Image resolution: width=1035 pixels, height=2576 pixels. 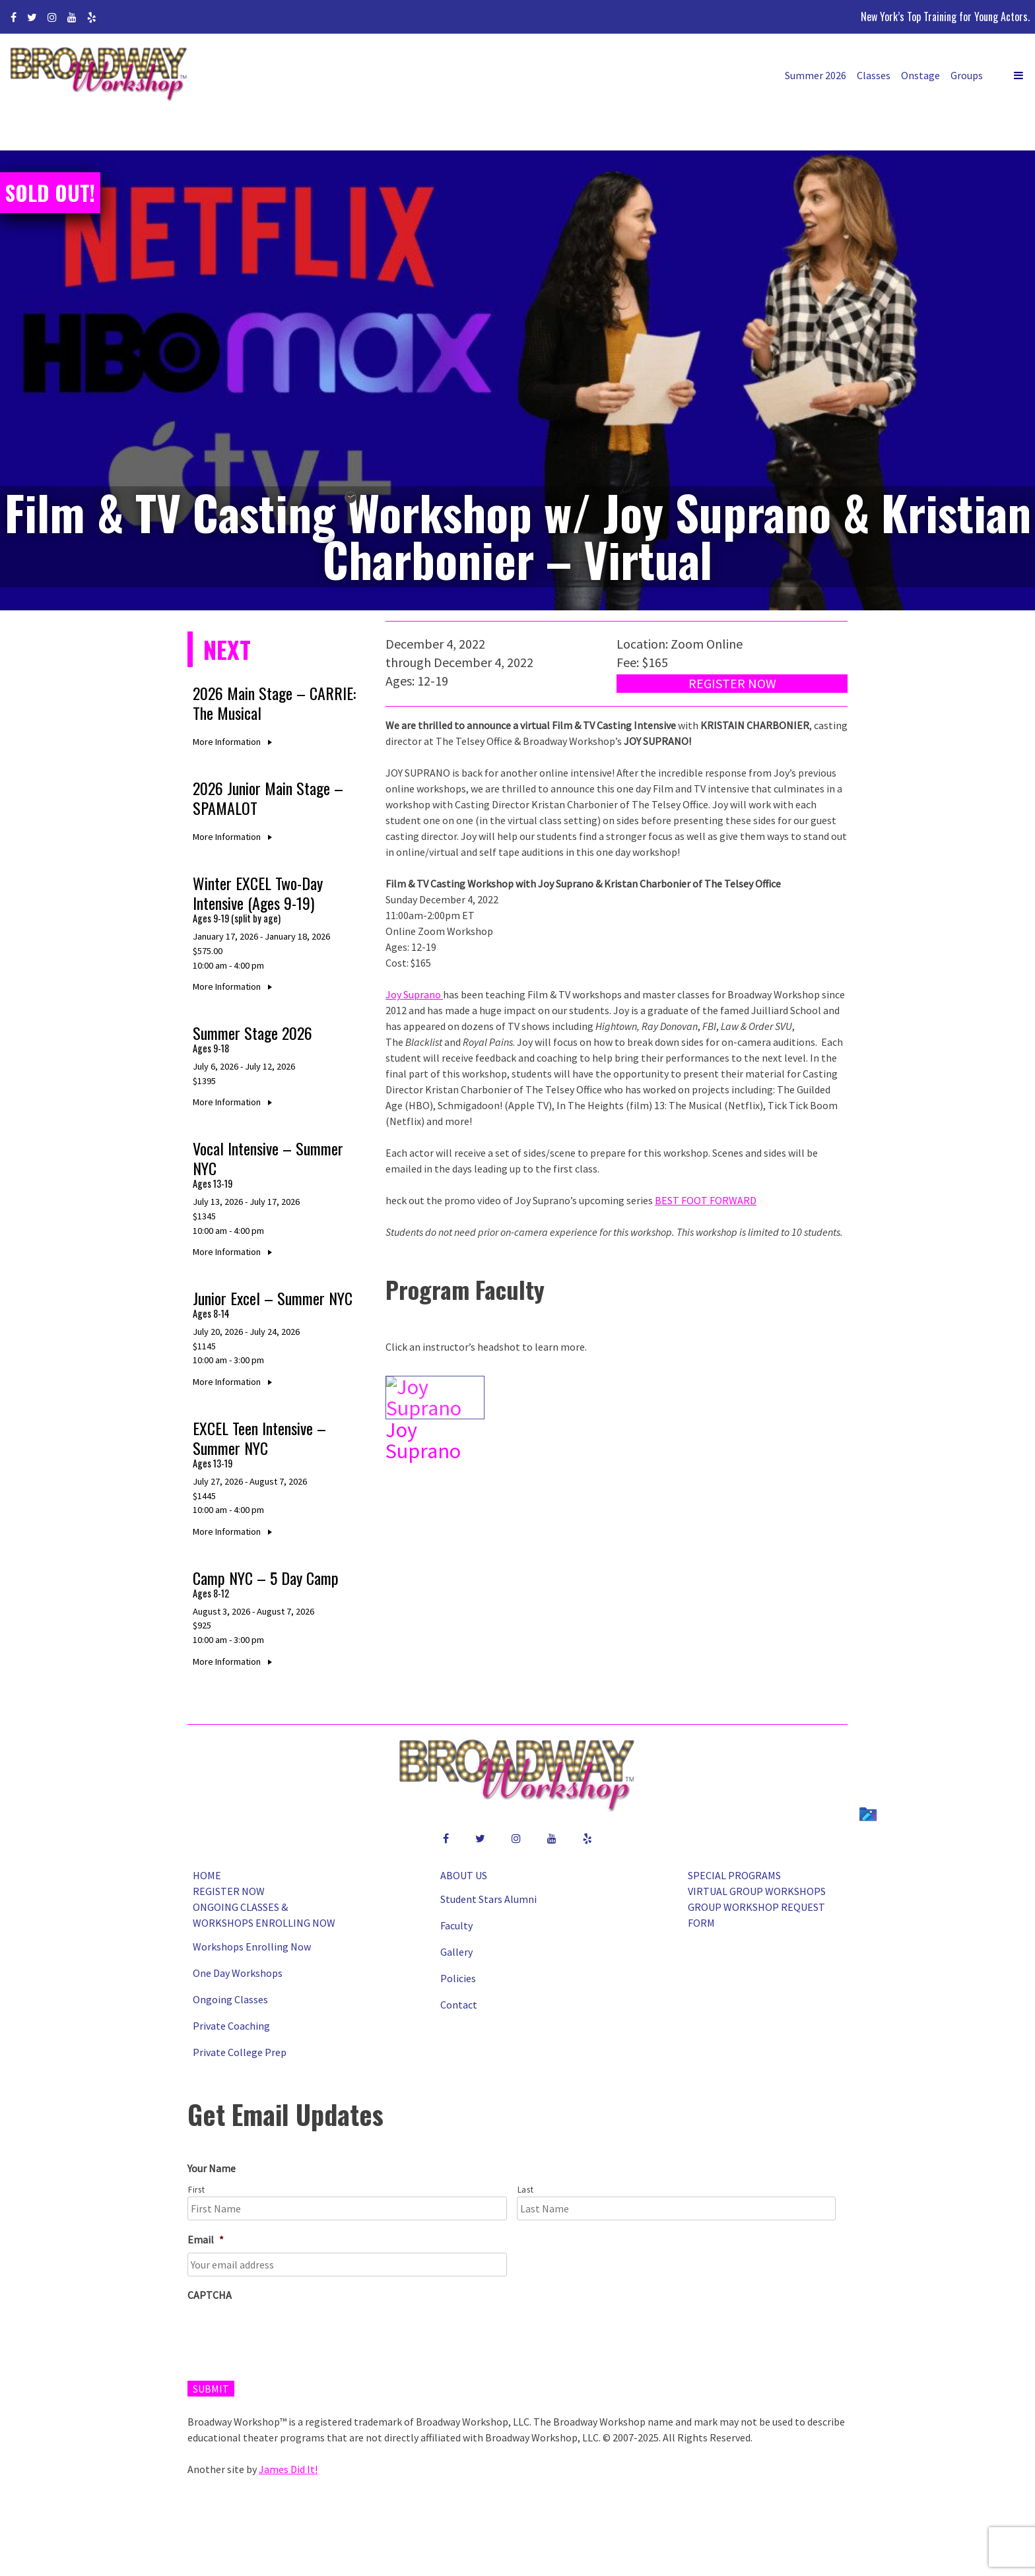 What do you see at coordinates (868, 1815) in the screenshot?
I see `open pictures folder` at bounding box center [868, 1815].